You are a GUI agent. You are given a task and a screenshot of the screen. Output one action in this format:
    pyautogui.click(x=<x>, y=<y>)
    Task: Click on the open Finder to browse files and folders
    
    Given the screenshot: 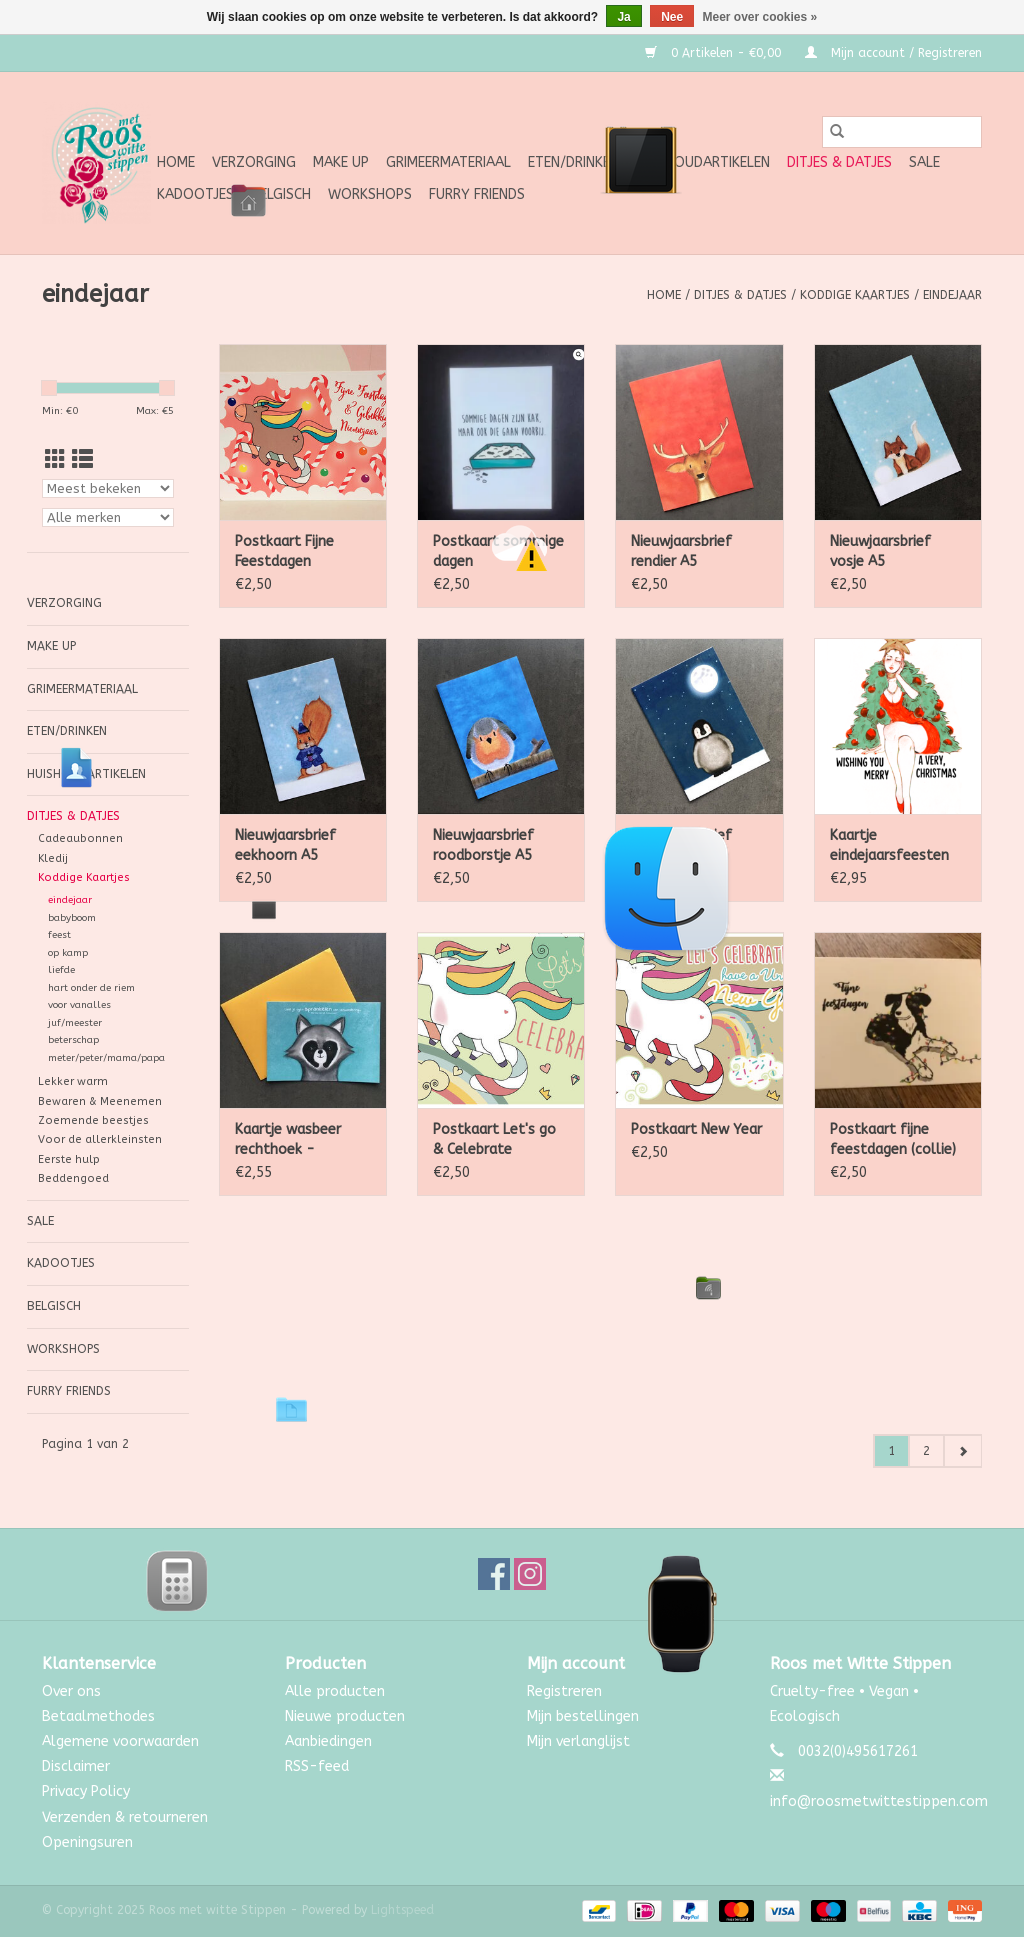 What is the action you would take?
    pyautogui.click(x=666, y=888)
    